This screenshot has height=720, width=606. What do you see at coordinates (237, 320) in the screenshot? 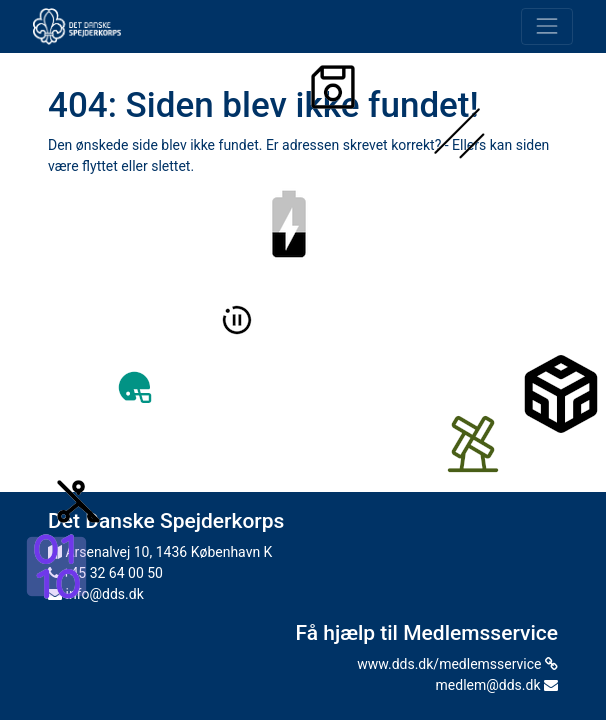
I see `motion photo playback is paused` at bounding box center [237, 320].